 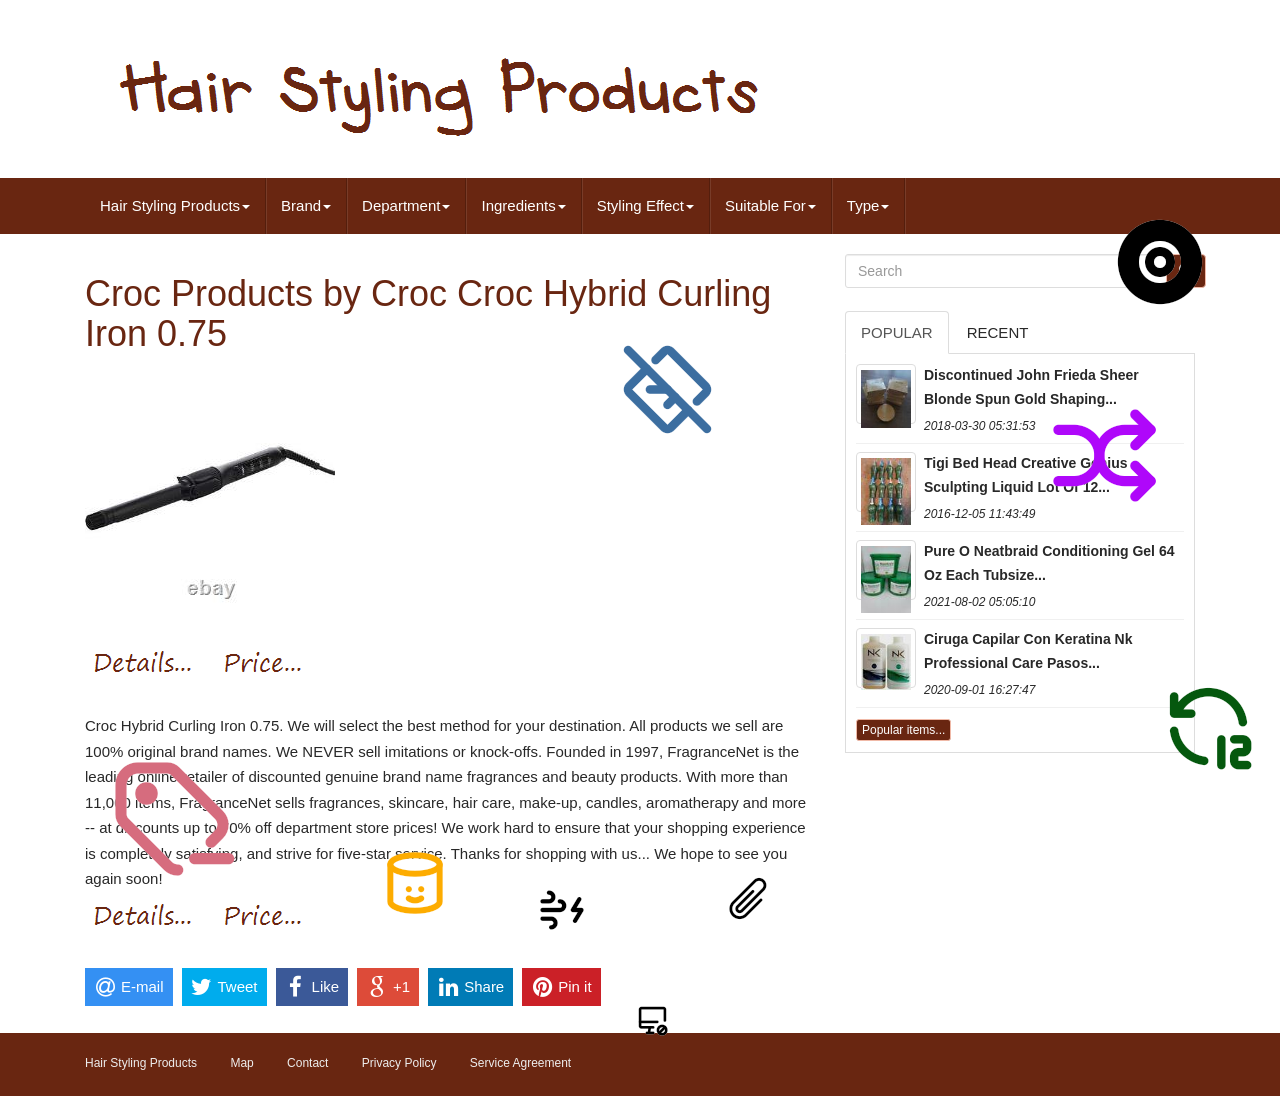 What do you see at coordinates (1104, 455) in the screenshot?
I see `shuffle or randomize playback order` at bounding box center [1104, 455].